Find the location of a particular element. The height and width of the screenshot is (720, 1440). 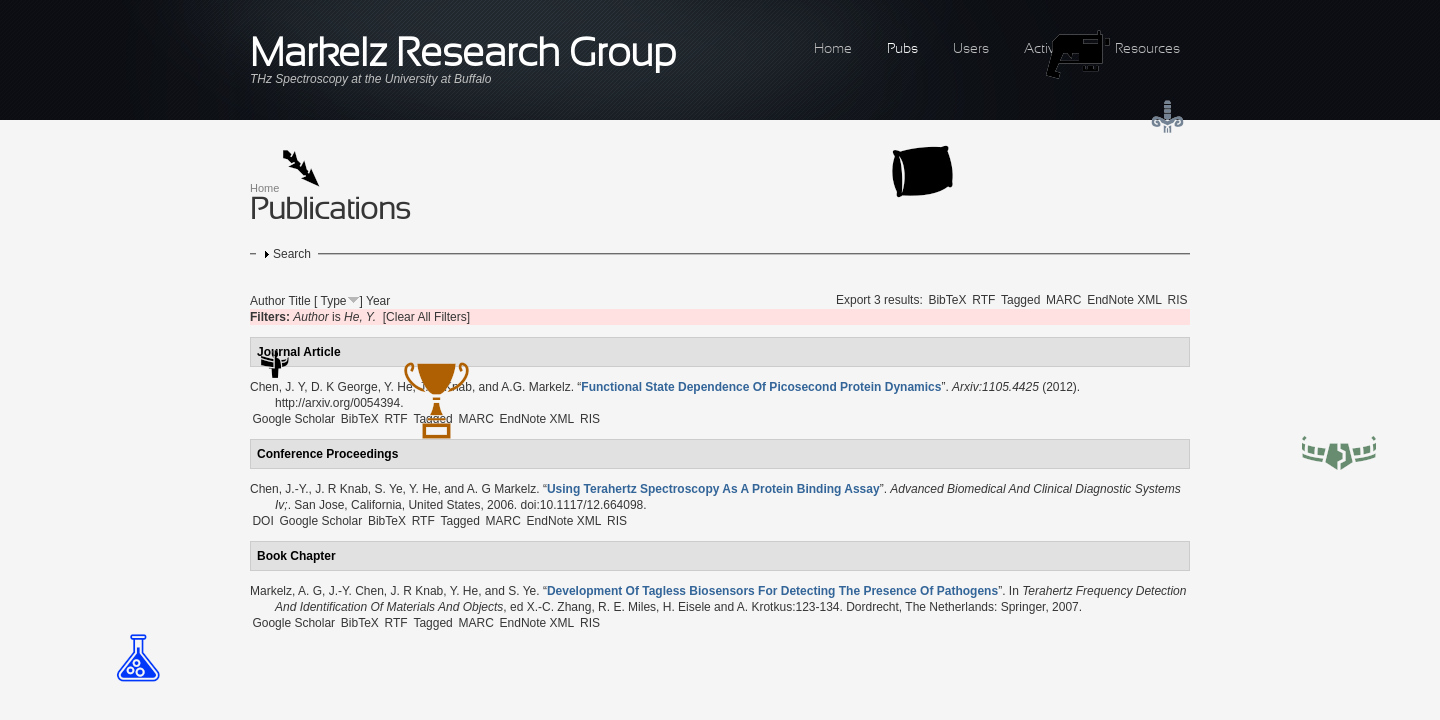

equip armor belt to character is located at coordinates (1339, 453).